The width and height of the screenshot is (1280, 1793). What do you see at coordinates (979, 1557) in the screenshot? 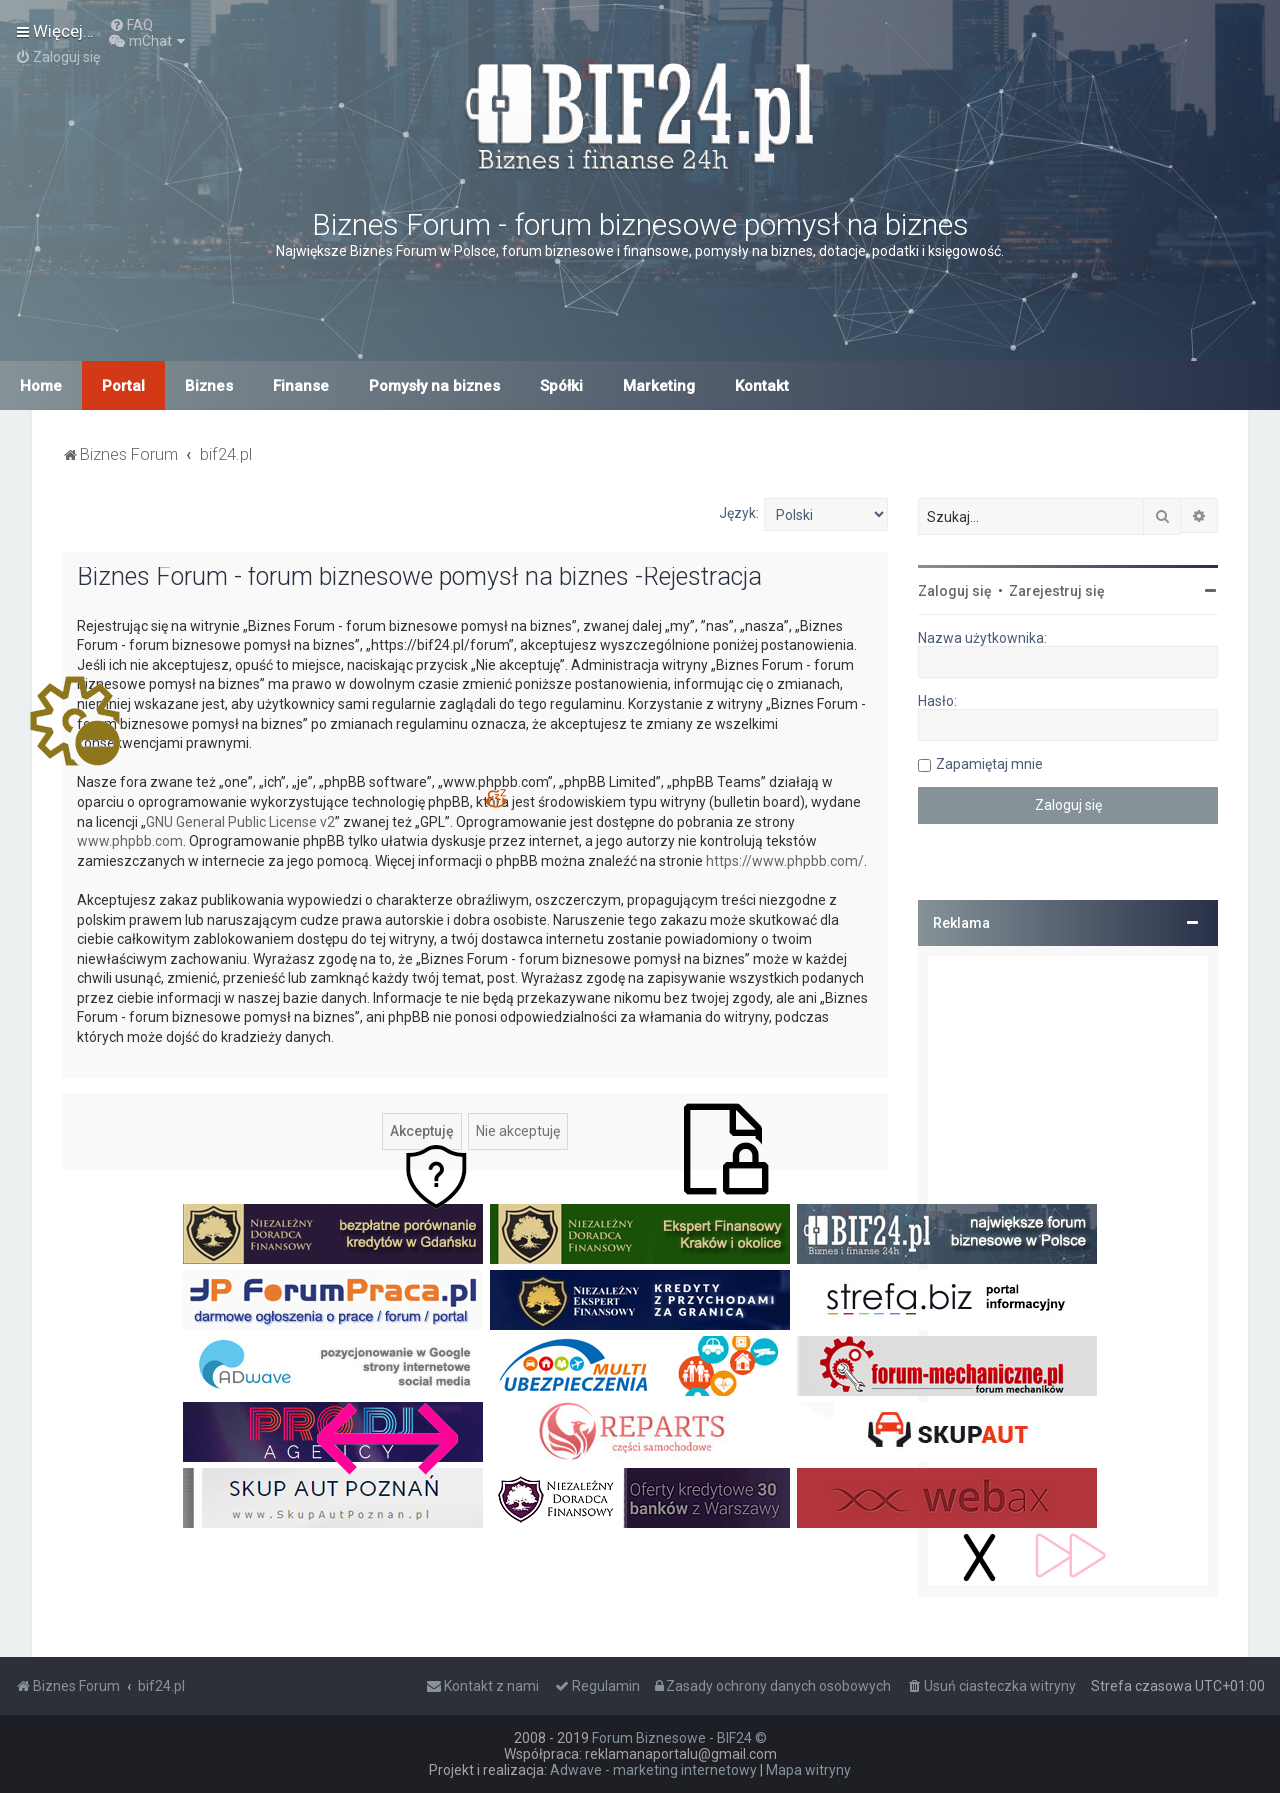
I see `close or dismiss a window` at bounding box center [979, 1557].